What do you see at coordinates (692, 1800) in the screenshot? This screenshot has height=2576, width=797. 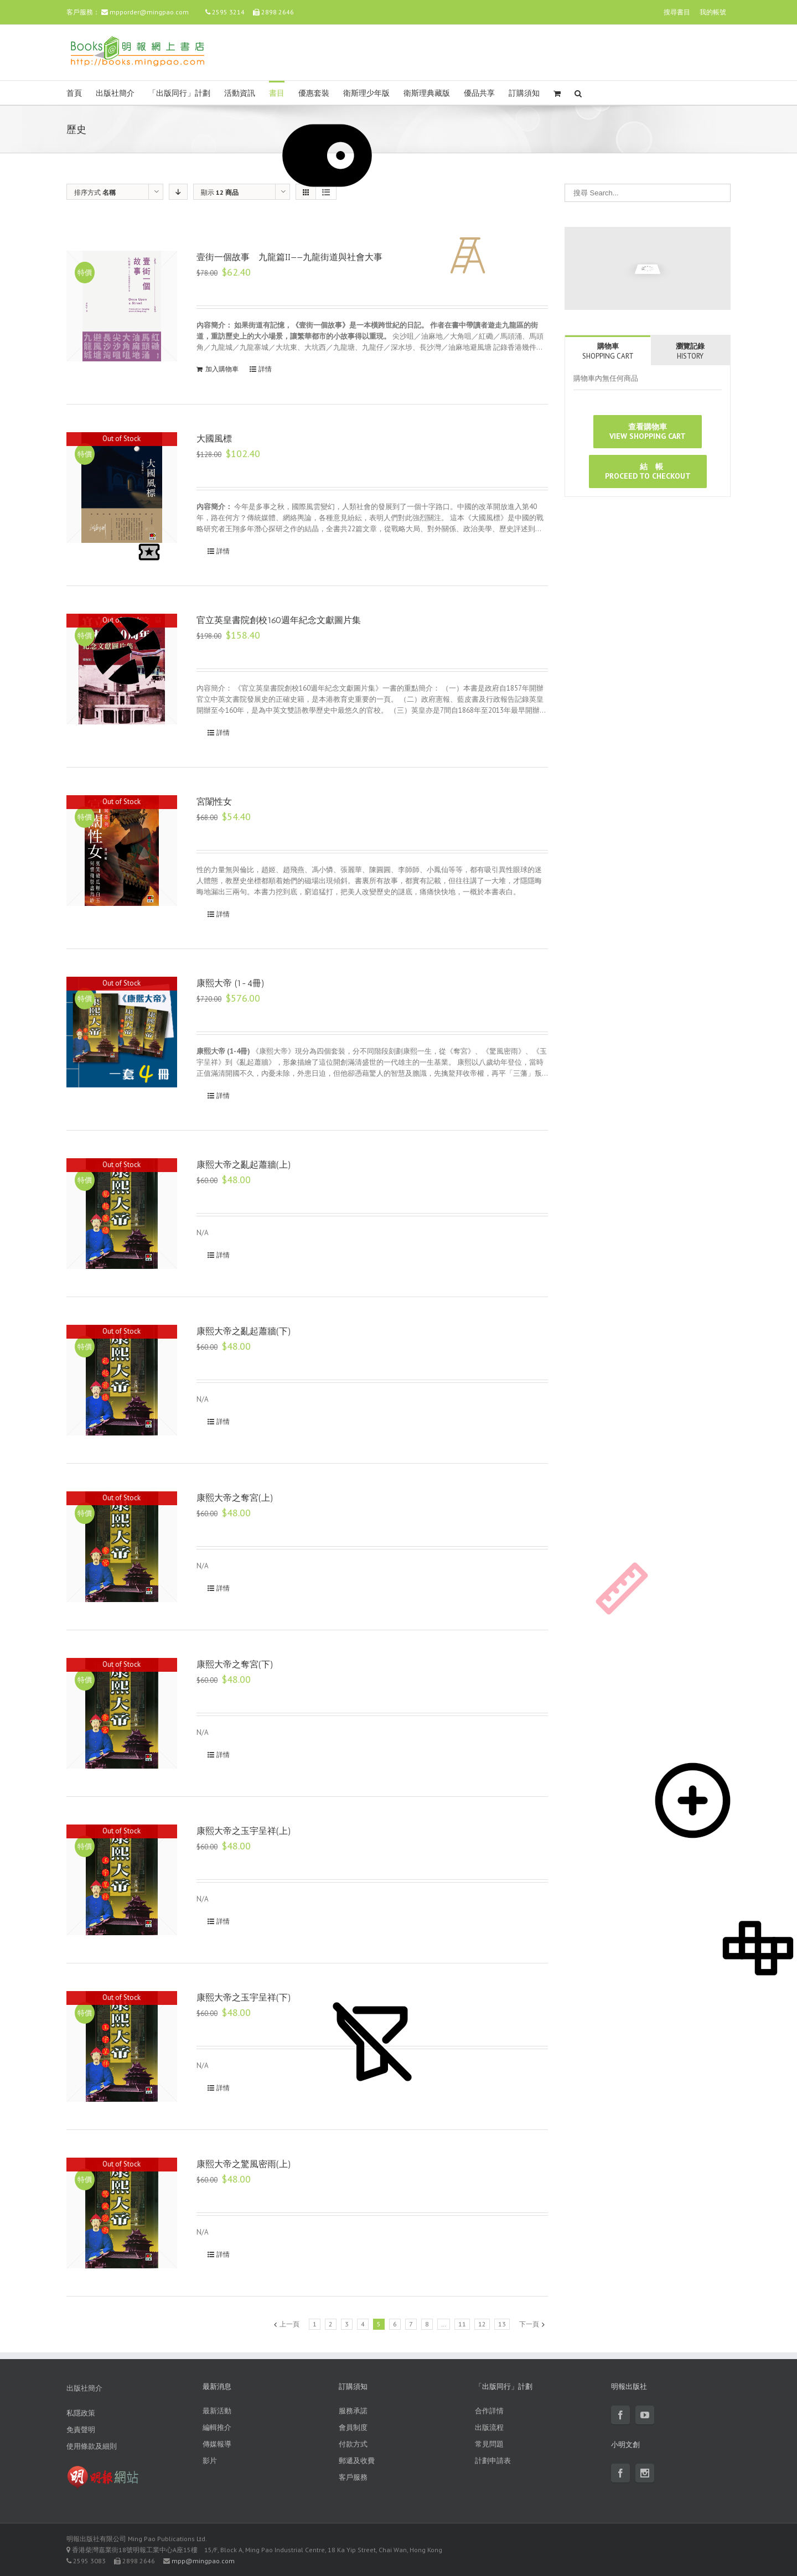 I see `add a new item` at bounding box center [692, 1800].